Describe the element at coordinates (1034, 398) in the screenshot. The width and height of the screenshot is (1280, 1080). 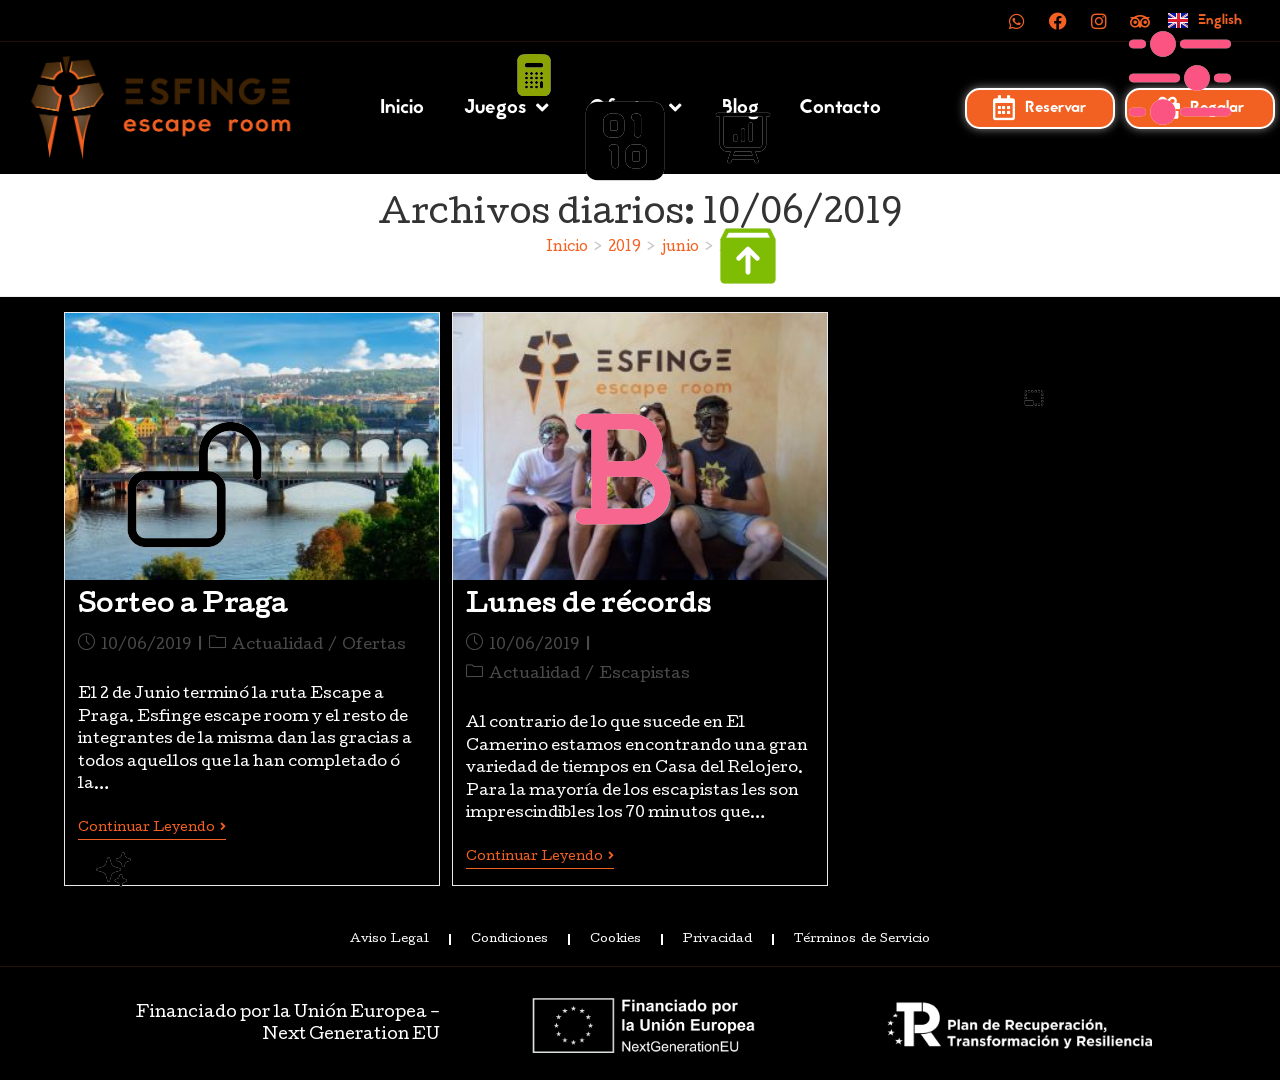
I see `resize image to smaller dimensions` at that location.